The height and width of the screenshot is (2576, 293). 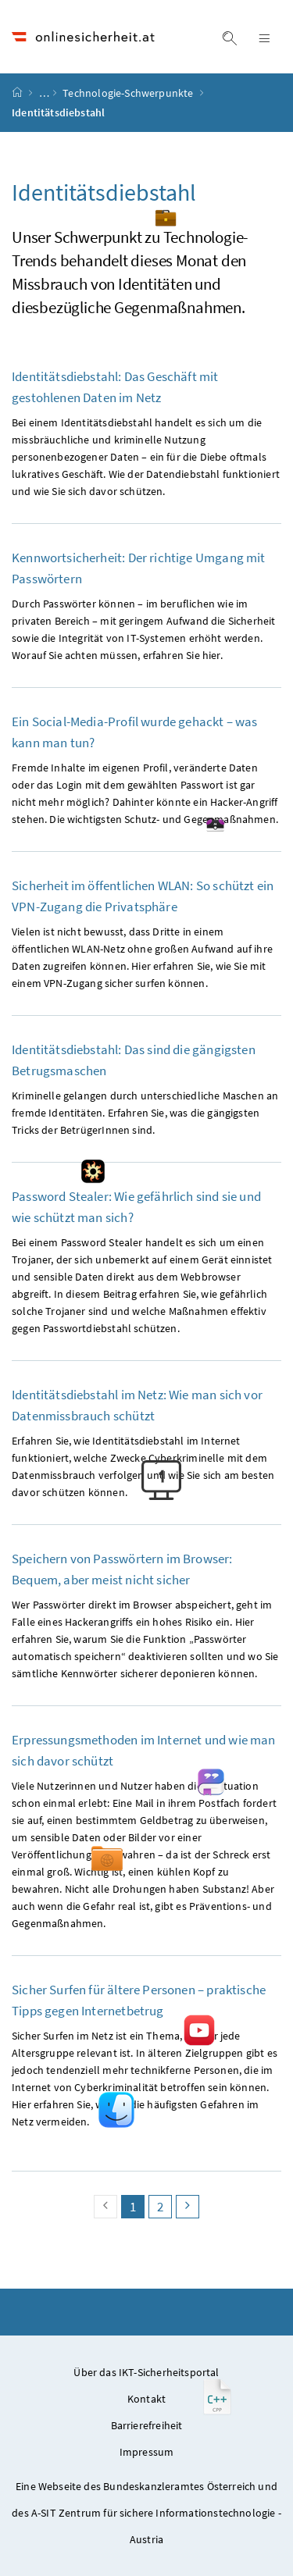 What do you see at coordinates (217, 2397) in the screenshot?
I see `a C++ source code file` at bounding box center [217, 2397].